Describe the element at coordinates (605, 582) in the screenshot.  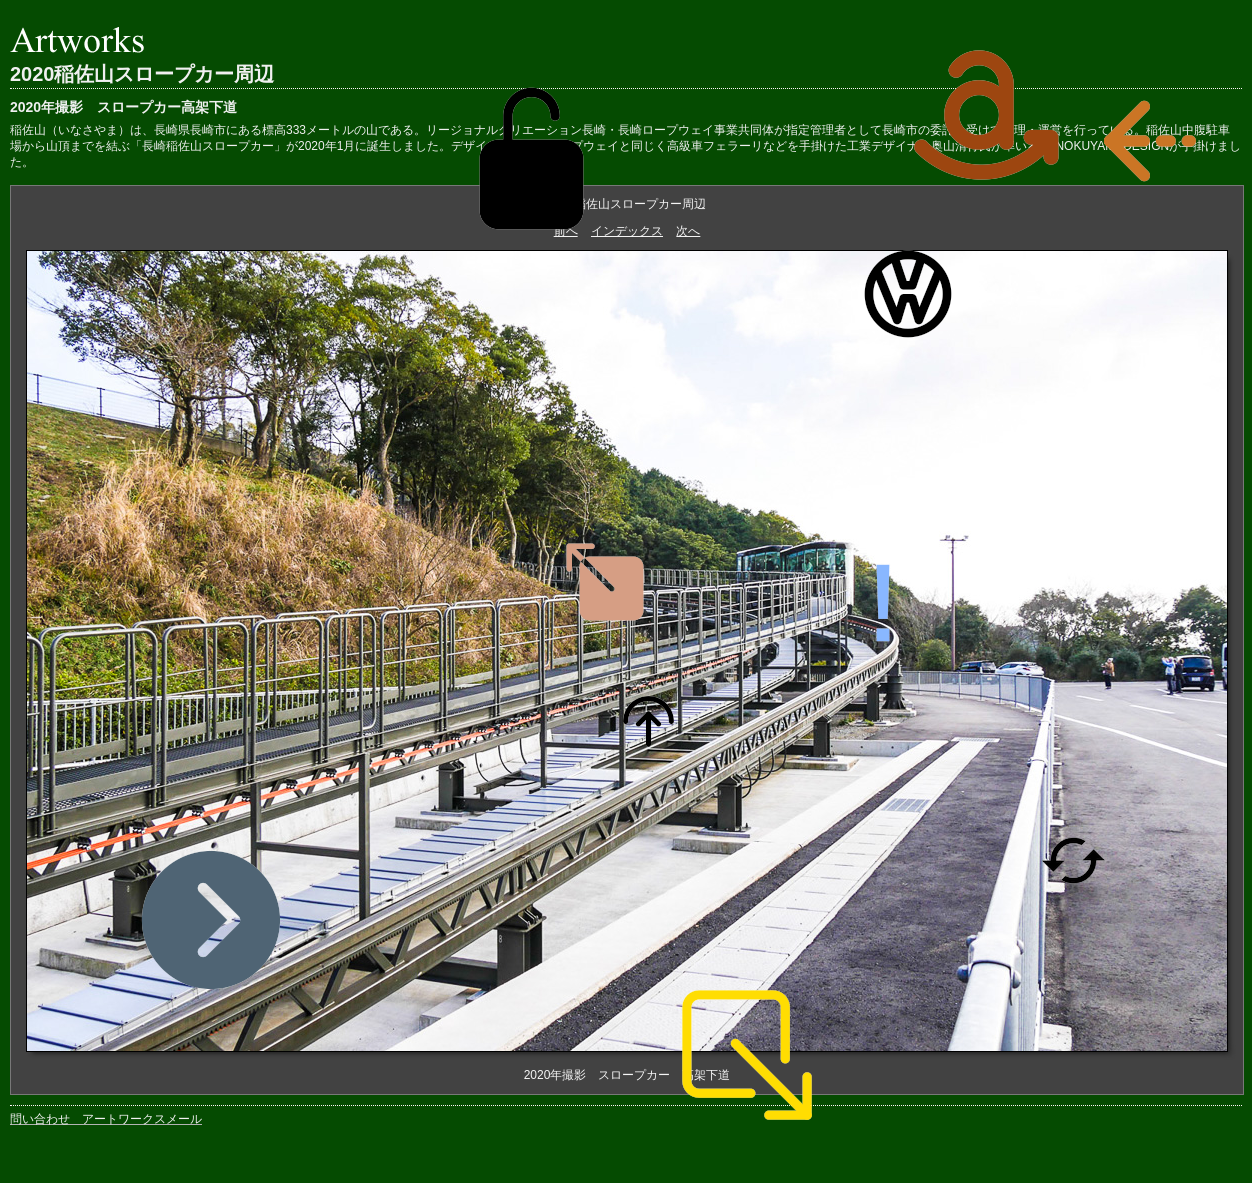
I see `open link in new window` at that location.